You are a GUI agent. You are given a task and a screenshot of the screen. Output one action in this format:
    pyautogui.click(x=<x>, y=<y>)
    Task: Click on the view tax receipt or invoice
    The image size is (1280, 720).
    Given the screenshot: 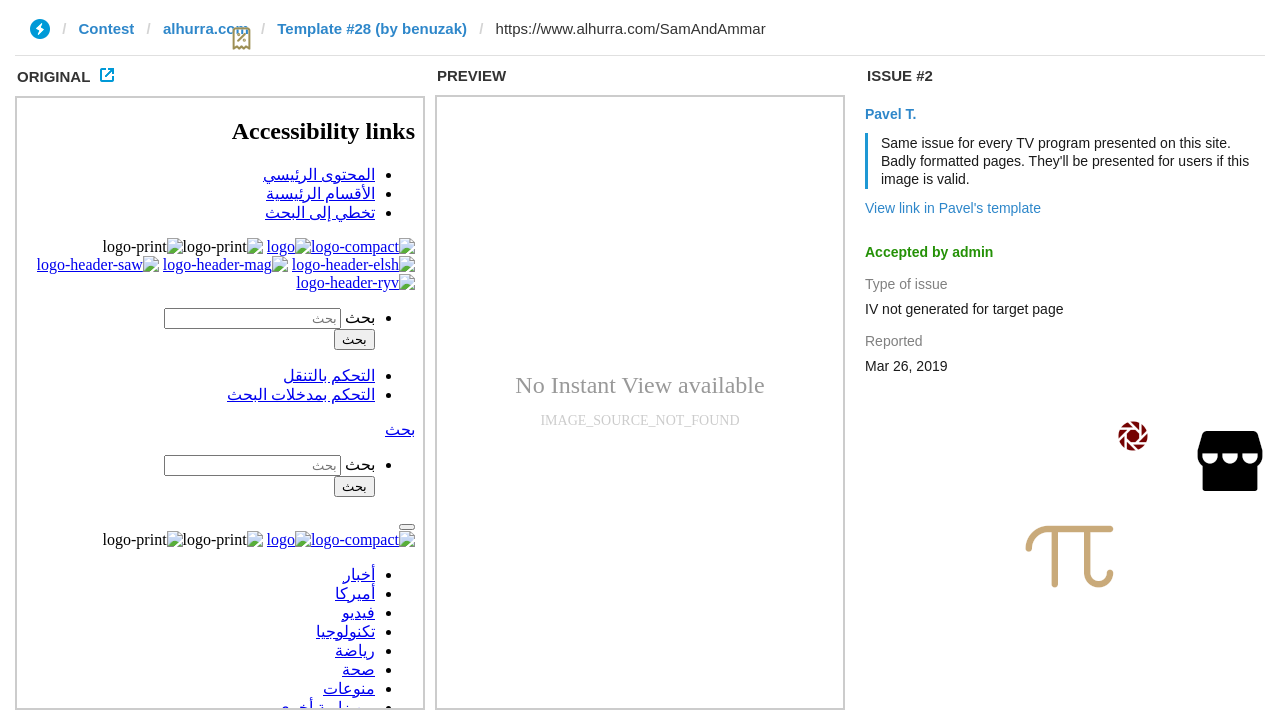 What is the action you would take?
    pyautogui.click(x=241, y=38)
    